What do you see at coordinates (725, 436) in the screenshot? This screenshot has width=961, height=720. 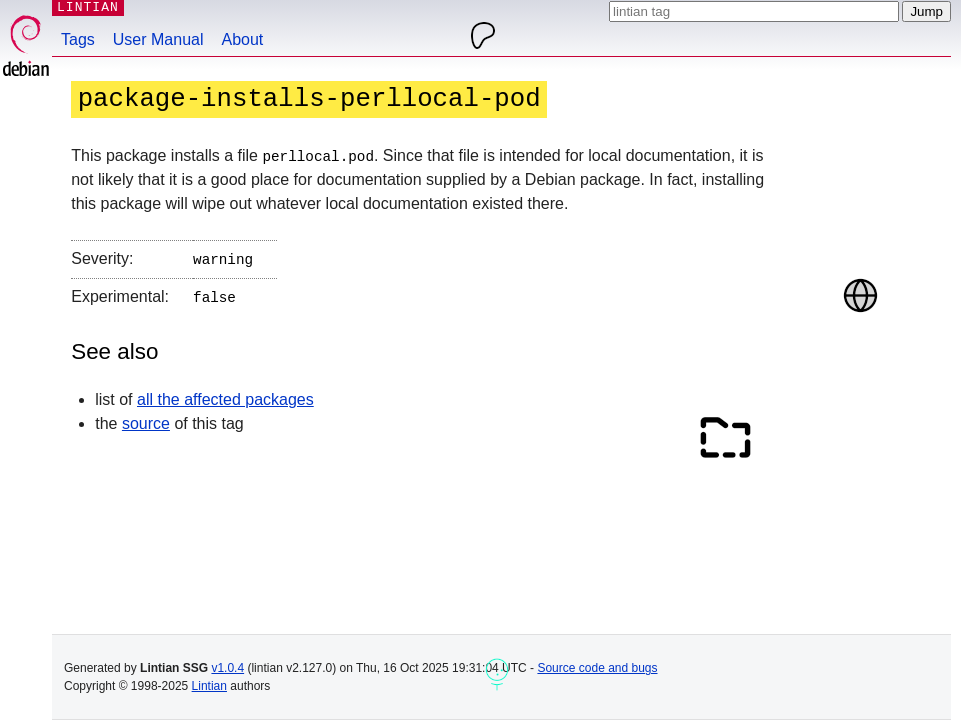 I see `create a new folder` at bounding box center [725, 436].